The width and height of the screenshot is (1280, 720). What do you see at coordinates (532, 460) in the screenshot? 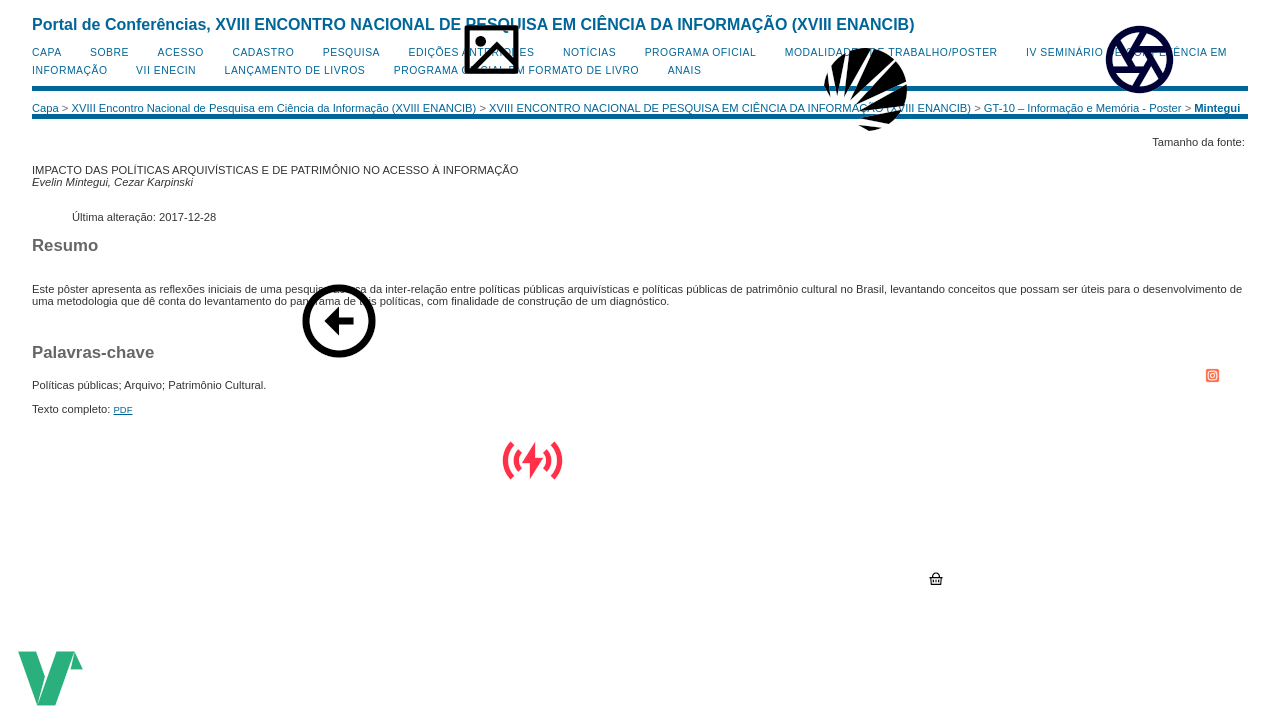
I see `indicates wireless charging is active` at bounding box center [532, 460].